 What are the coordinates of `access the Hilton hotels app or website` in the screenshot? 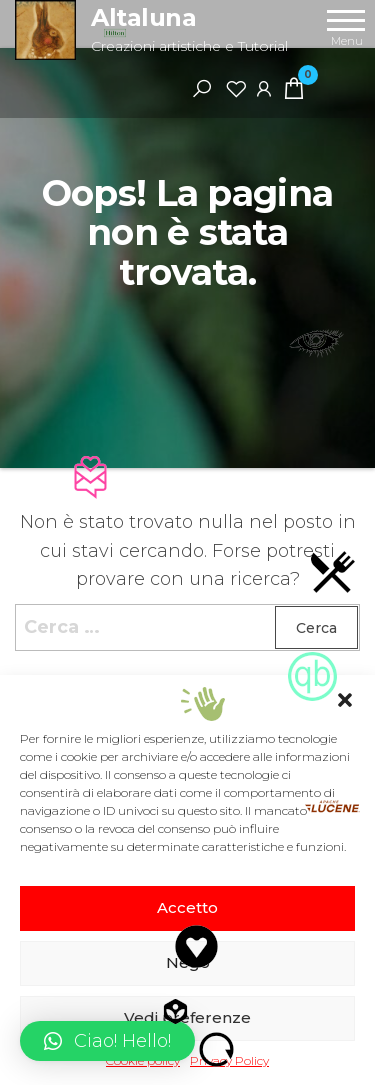 It's located at (115, 33).